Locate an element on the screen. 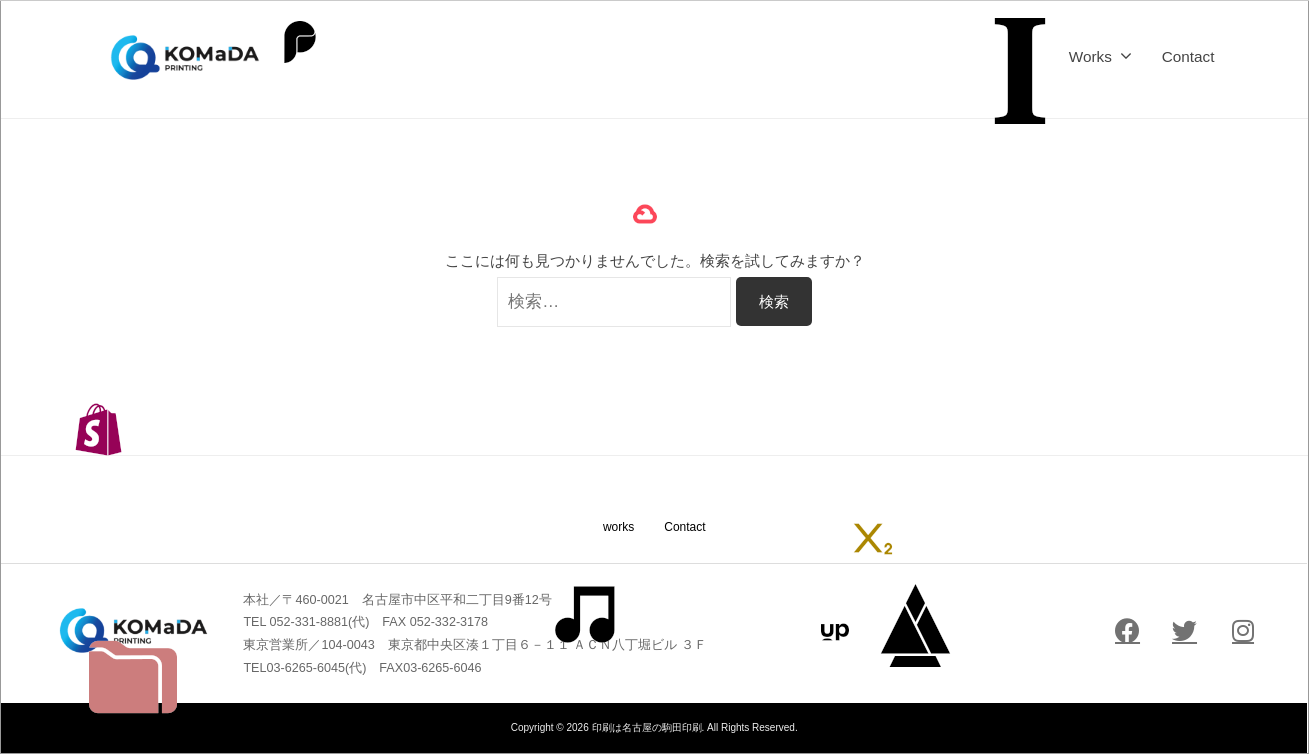 This screenshot has height=754, width=1309. open shopify store management is located at coordinates (98, 429).